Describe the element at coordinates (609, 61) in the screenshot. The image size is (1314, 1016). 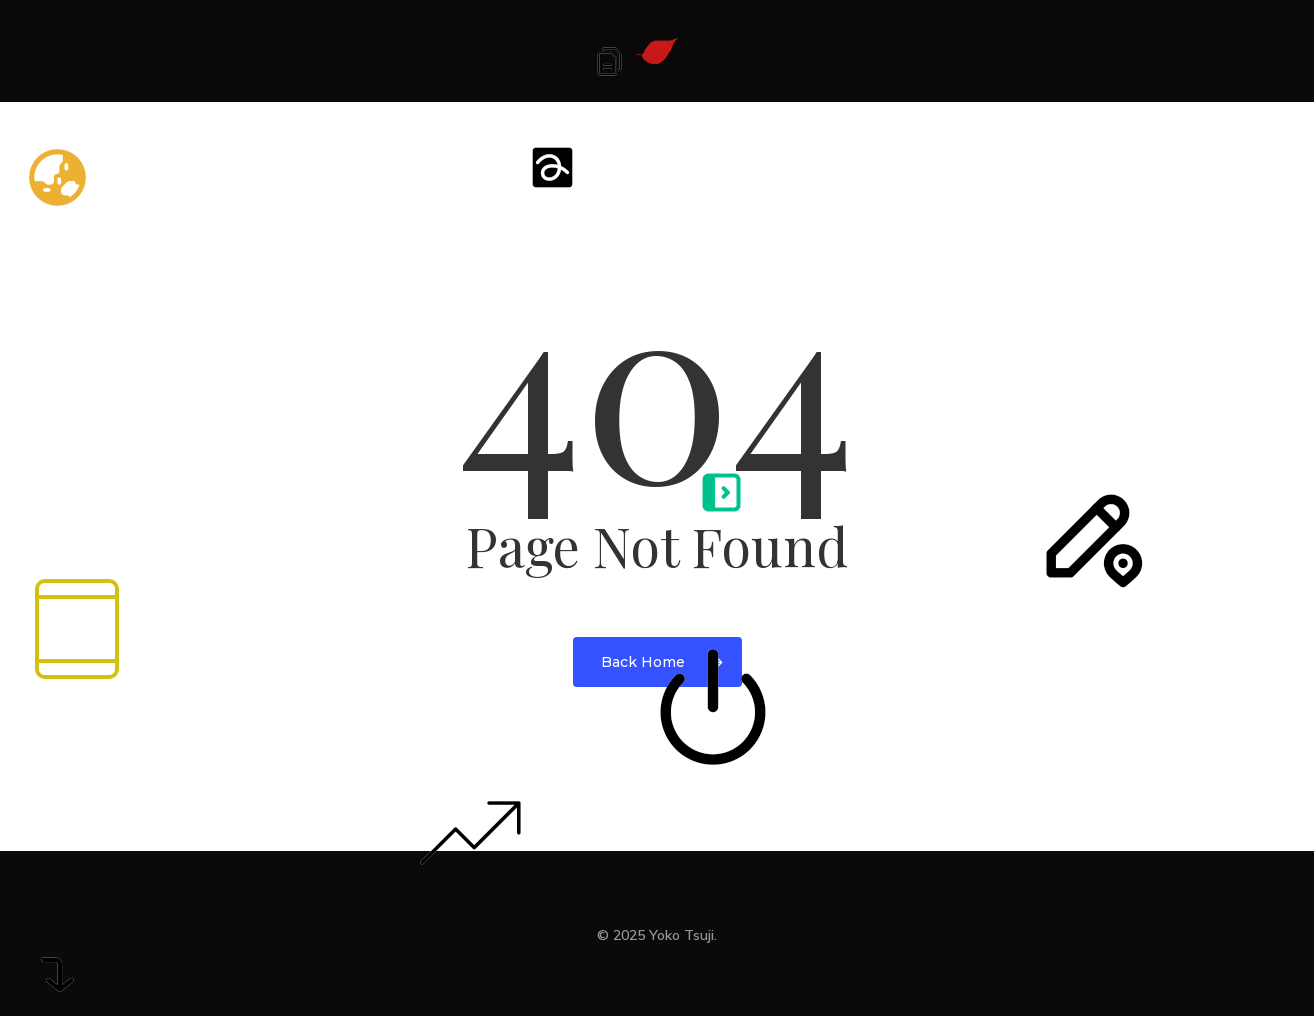
I see `view all files` at that location.